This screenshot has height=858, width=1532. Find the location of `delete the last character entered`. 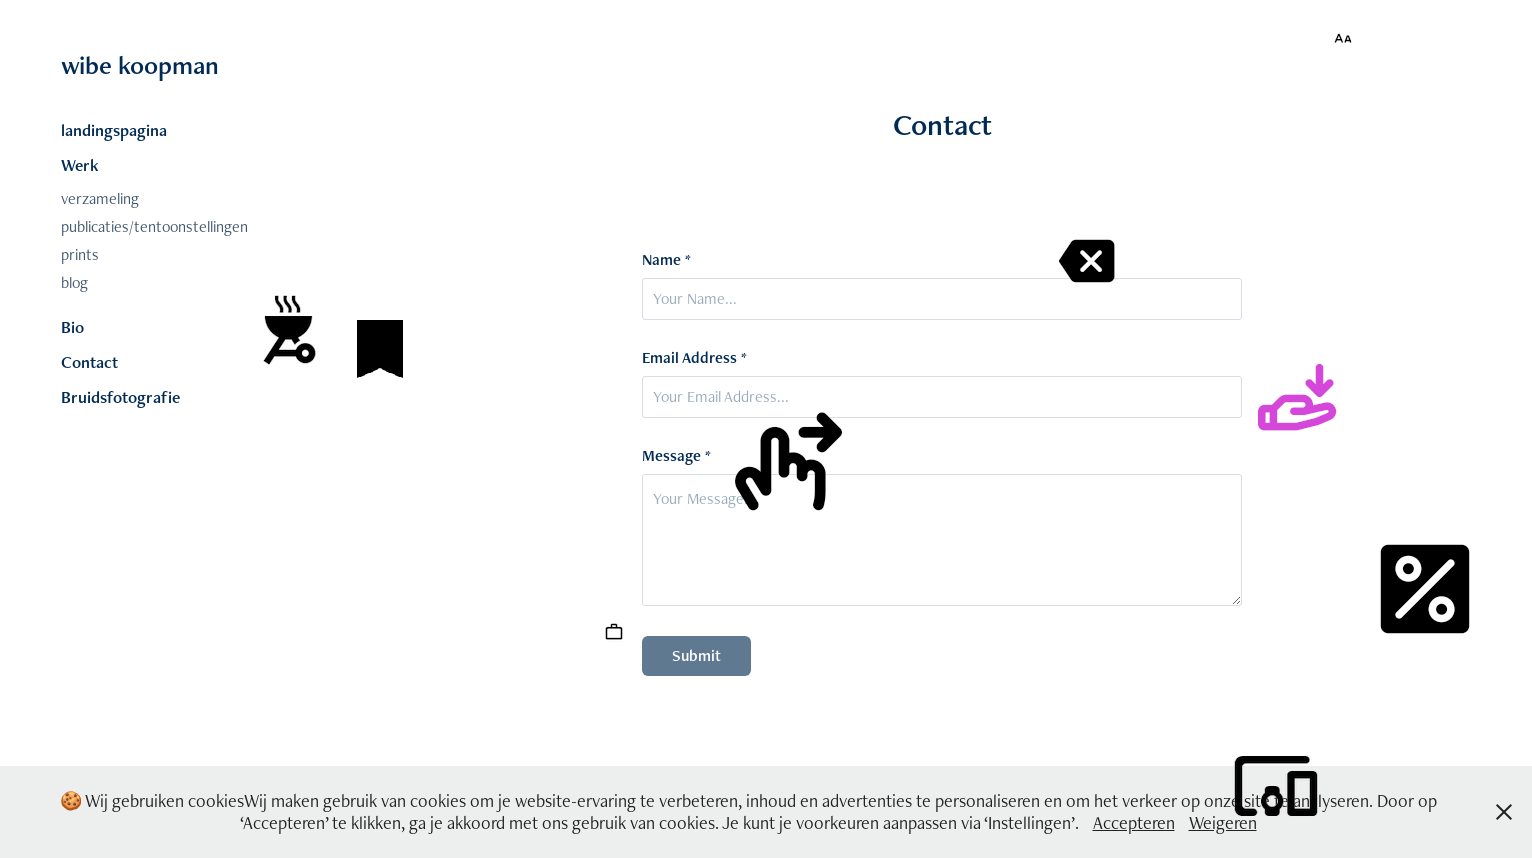

delete the last character entered is located at coordinates (1089, 261).